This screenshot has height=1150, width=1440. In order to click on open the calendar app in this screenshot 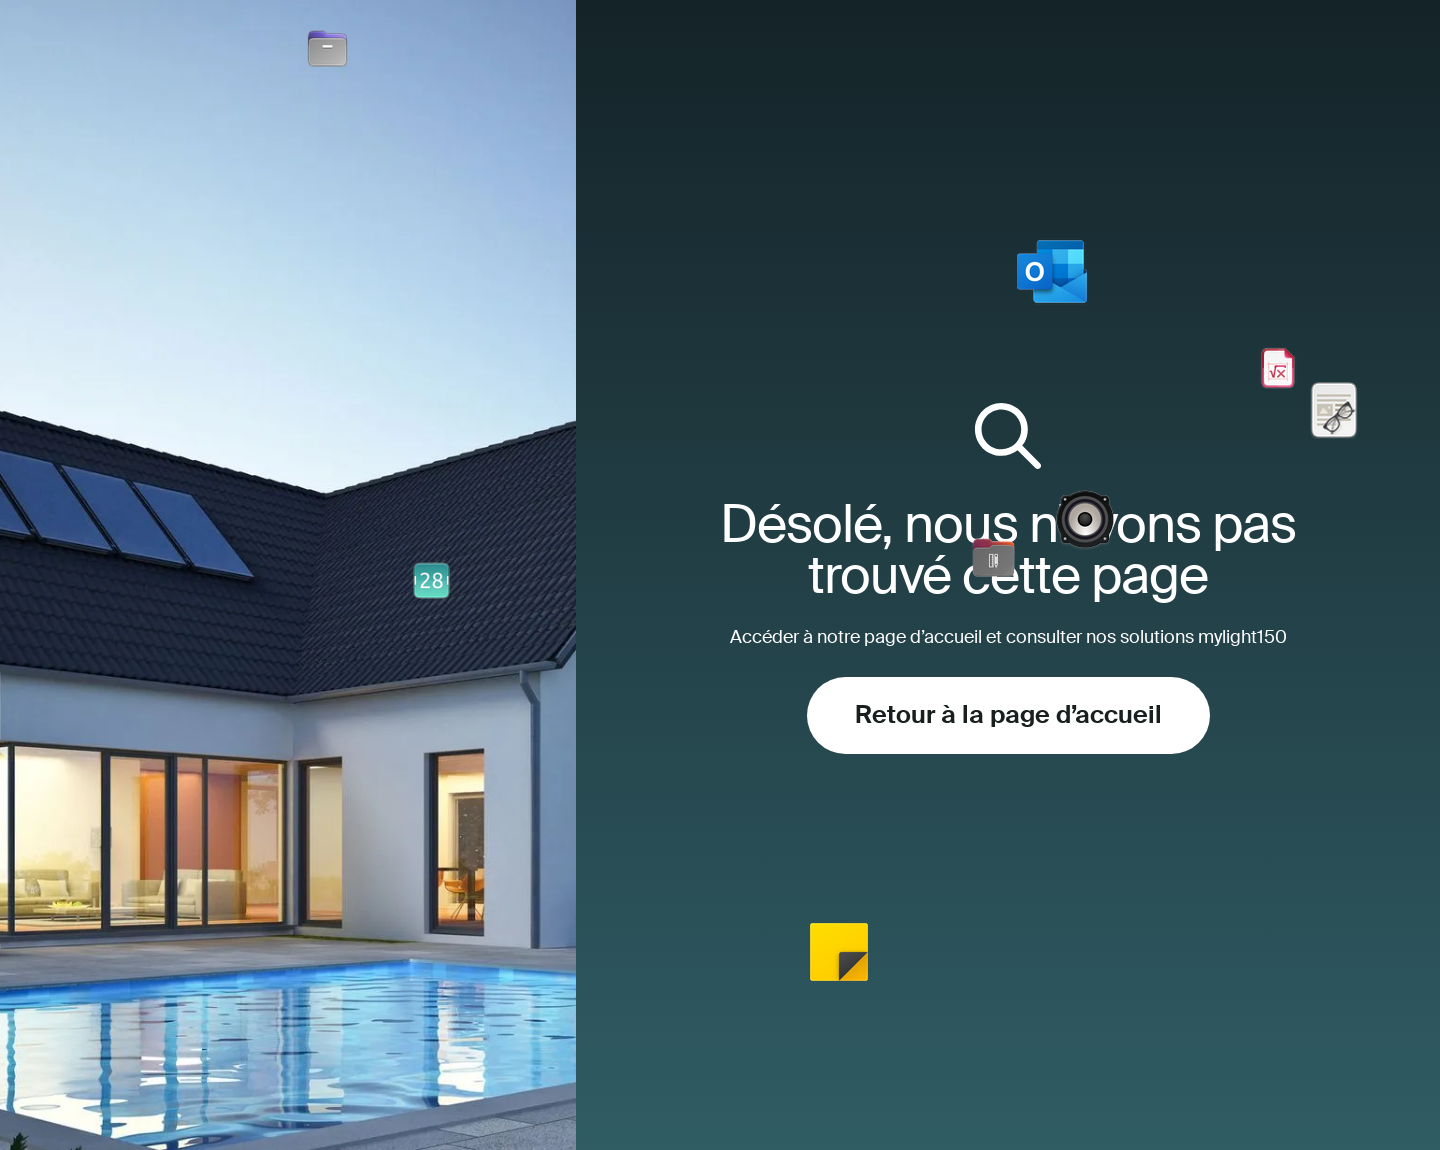, I will do `click(431, 580)`.